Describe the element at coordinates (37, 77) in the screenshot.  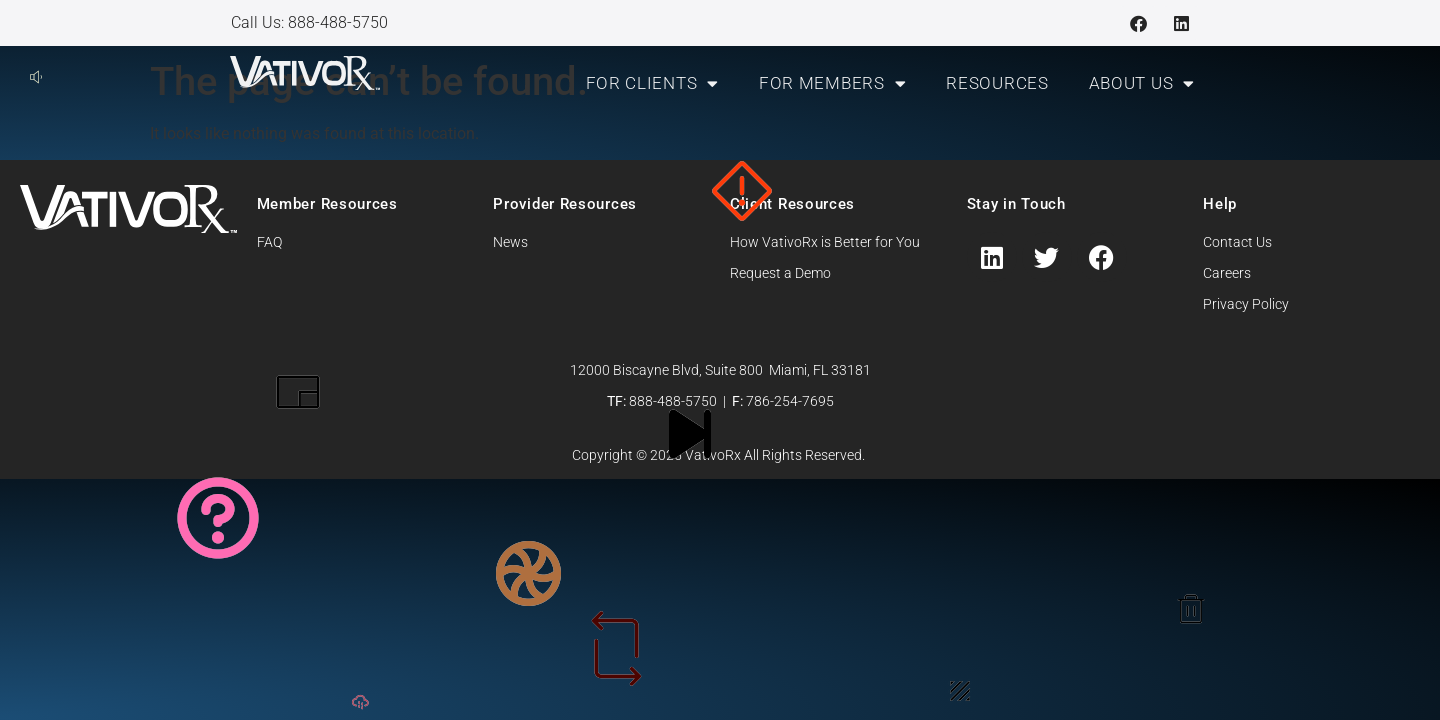
I see `adjust volume to low level` at that location.